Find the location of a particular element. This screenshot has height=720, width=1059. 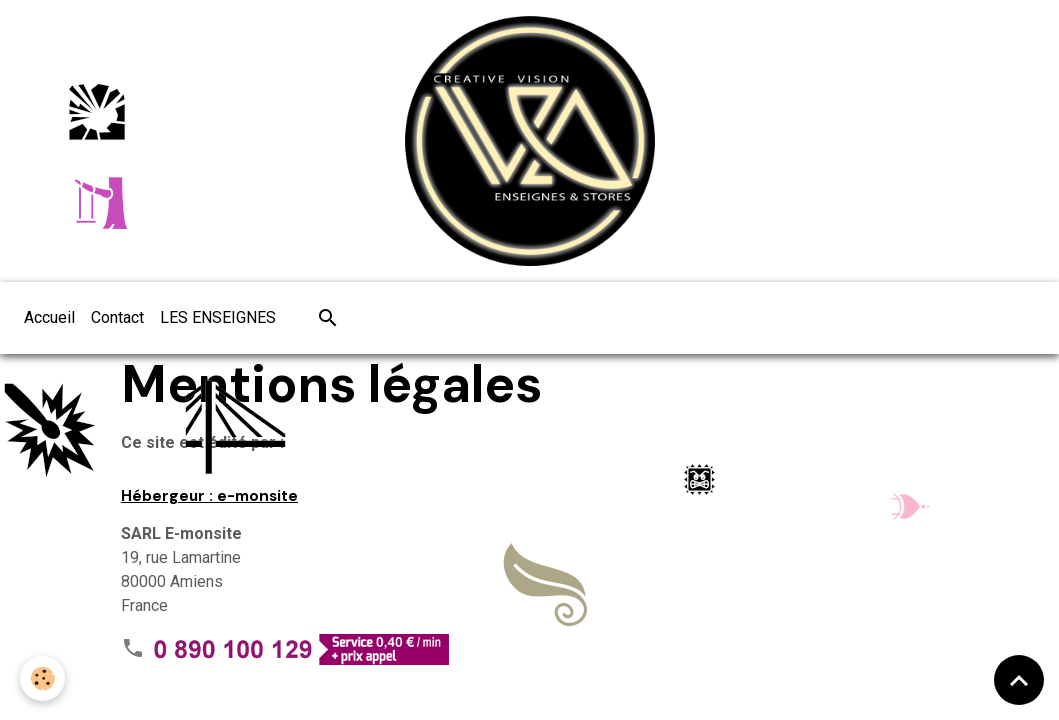

view bridge or infrastructure locations is located at coordinates (235, 425).